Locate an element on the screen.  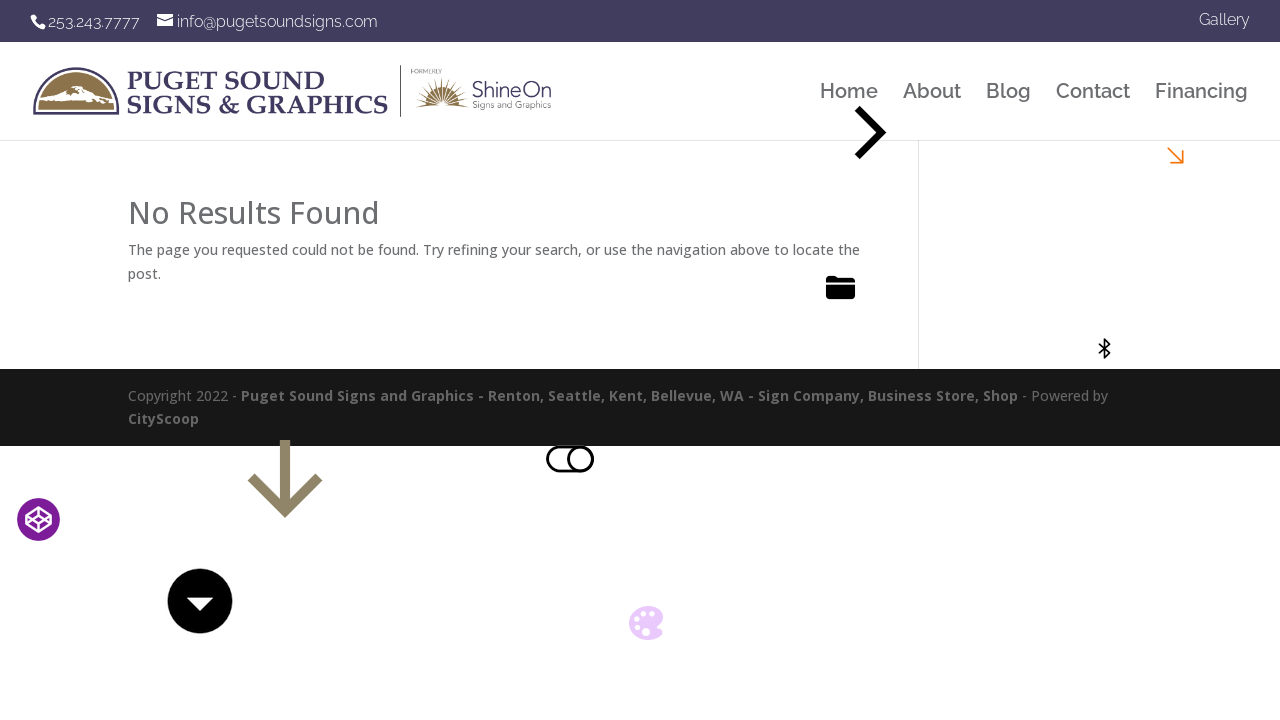
navigate to the next item or screen is located at coordinates (870, 132).